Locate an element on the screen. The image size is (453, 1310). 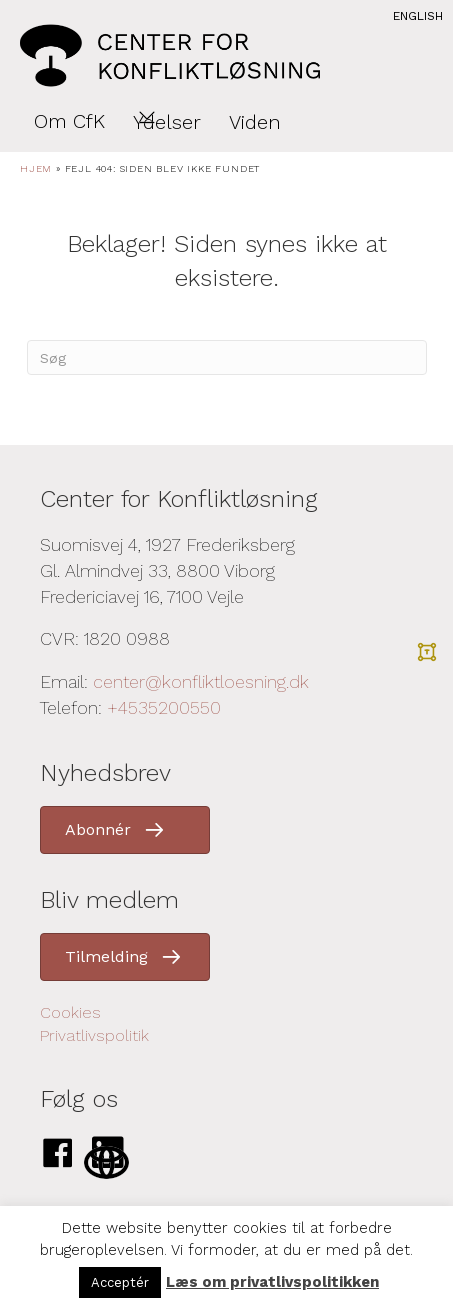
Toyota brand logo is located at coordinates (106, 1162).